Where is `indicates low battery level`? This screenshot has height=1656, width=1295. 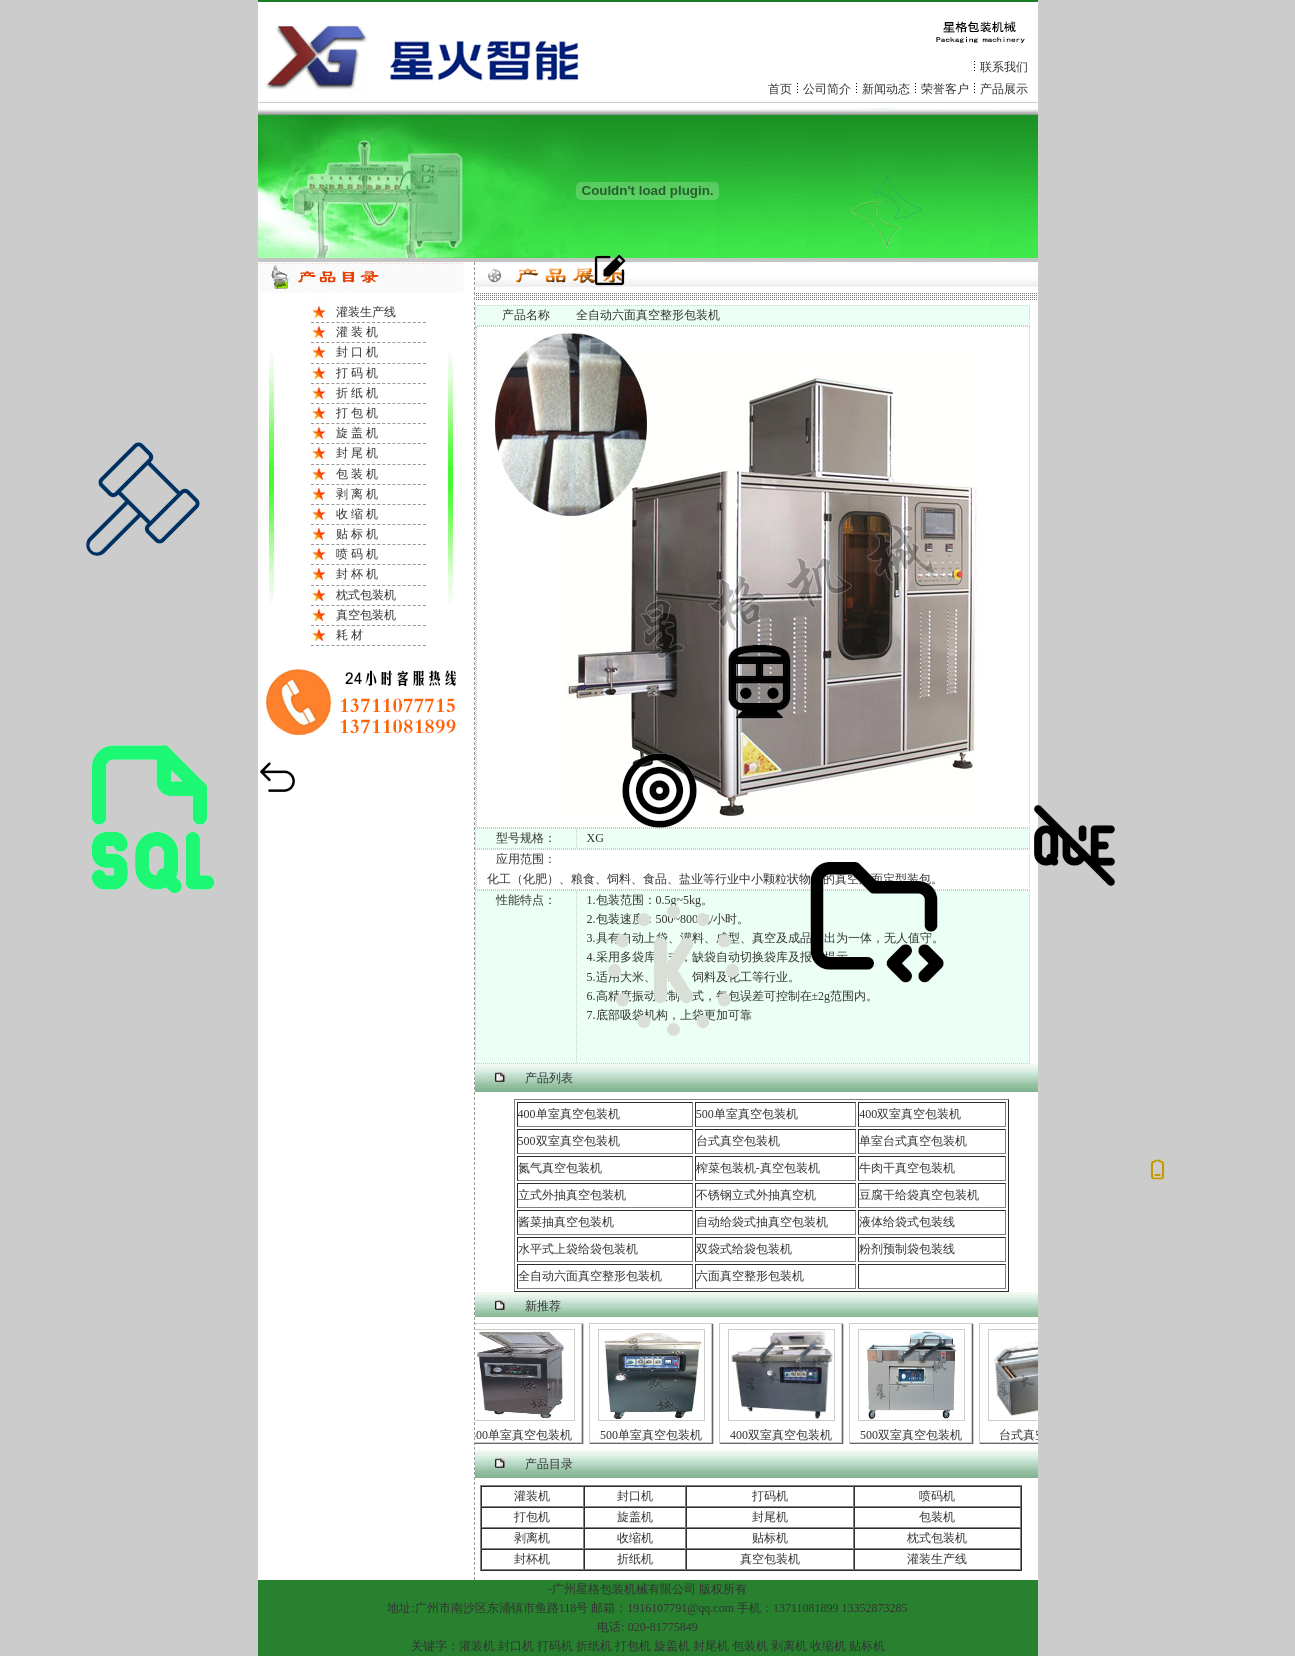
indicates low battery level is located at coordinates (1157, 1169).